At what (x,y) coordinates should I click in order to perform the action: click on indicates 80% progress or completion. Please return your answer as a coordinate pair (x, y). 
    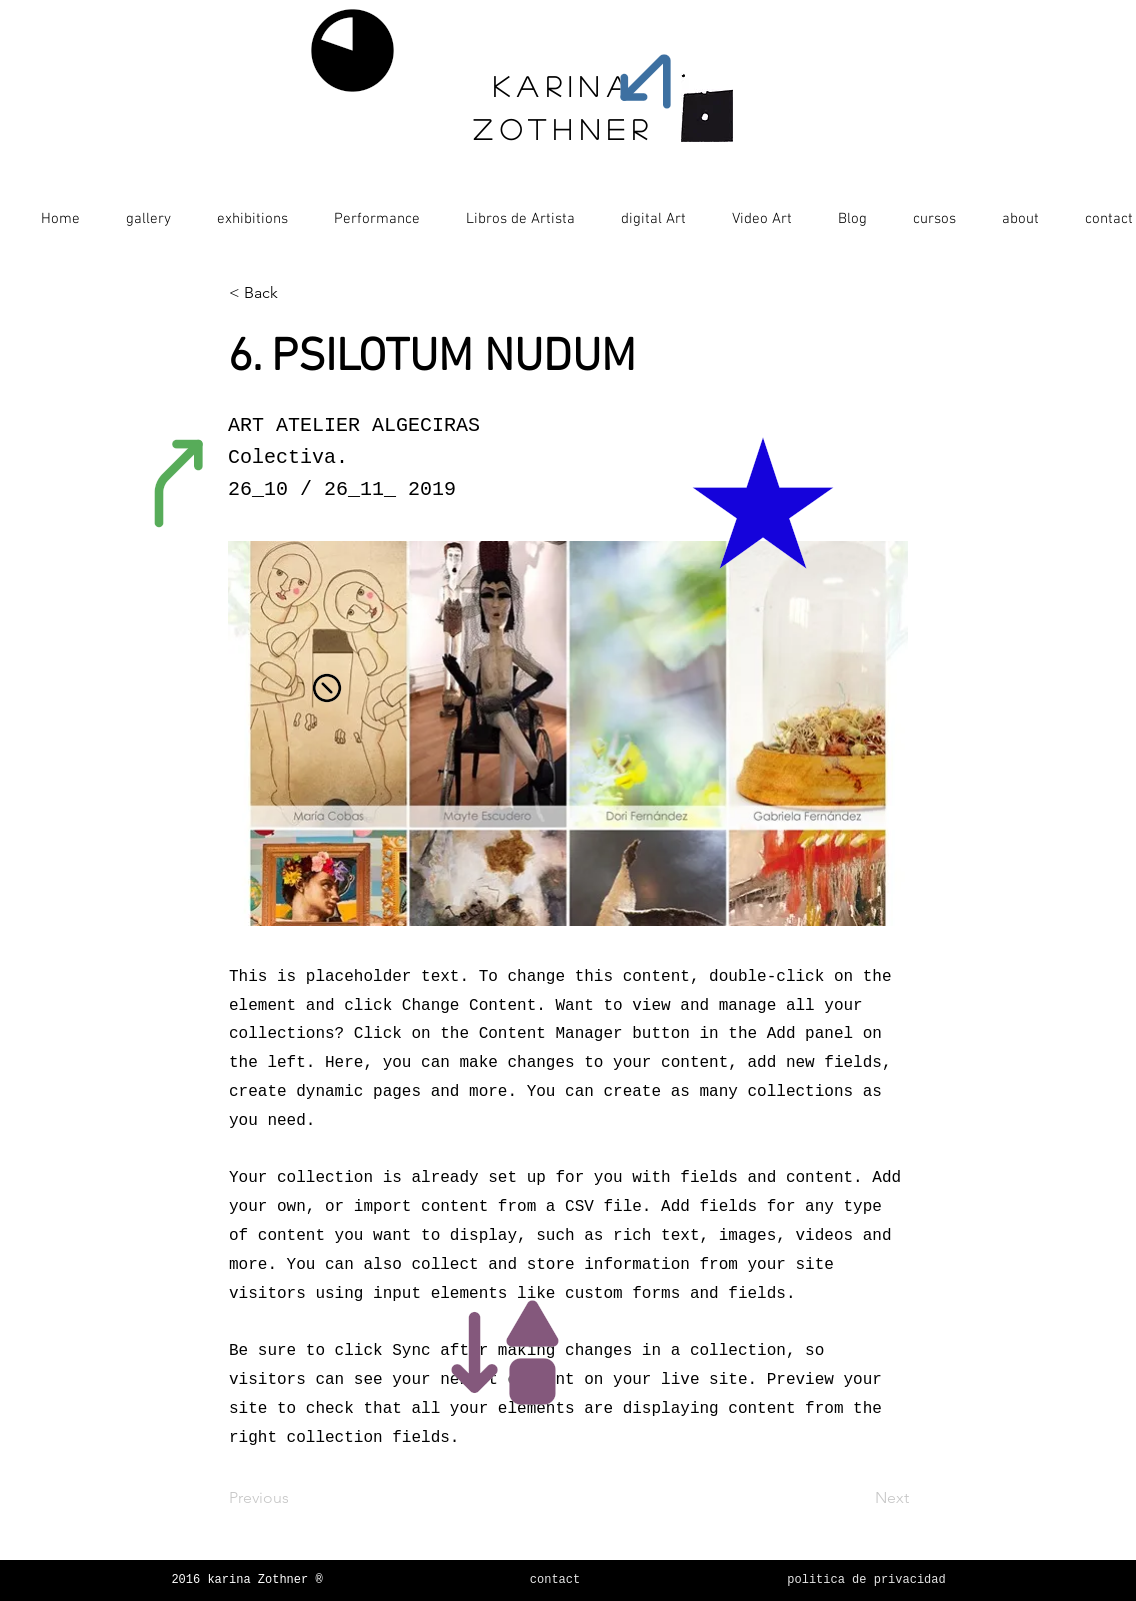
    Looking at the image, I should click on (352, 50).